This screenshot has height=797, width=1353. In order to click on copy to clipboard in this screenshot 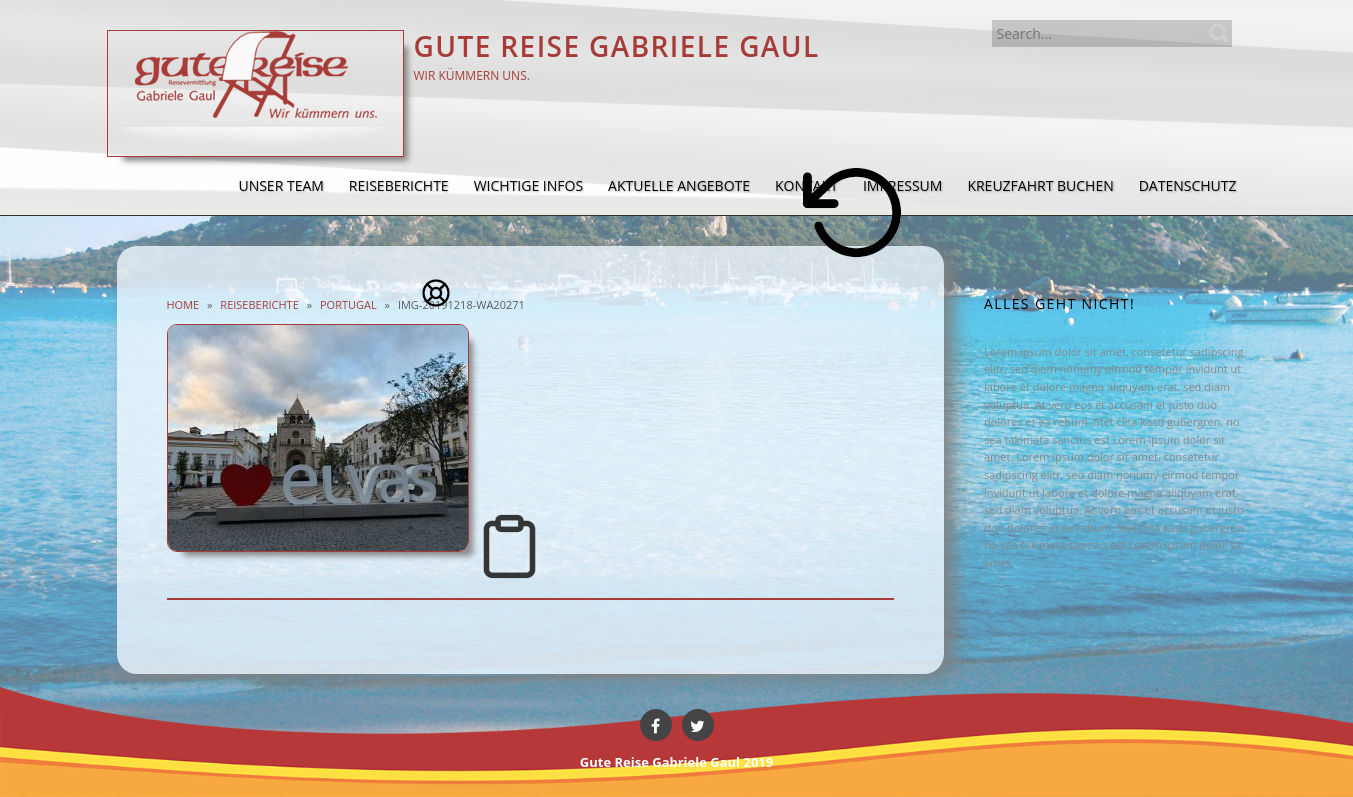, I will do `click(509, 546)`.